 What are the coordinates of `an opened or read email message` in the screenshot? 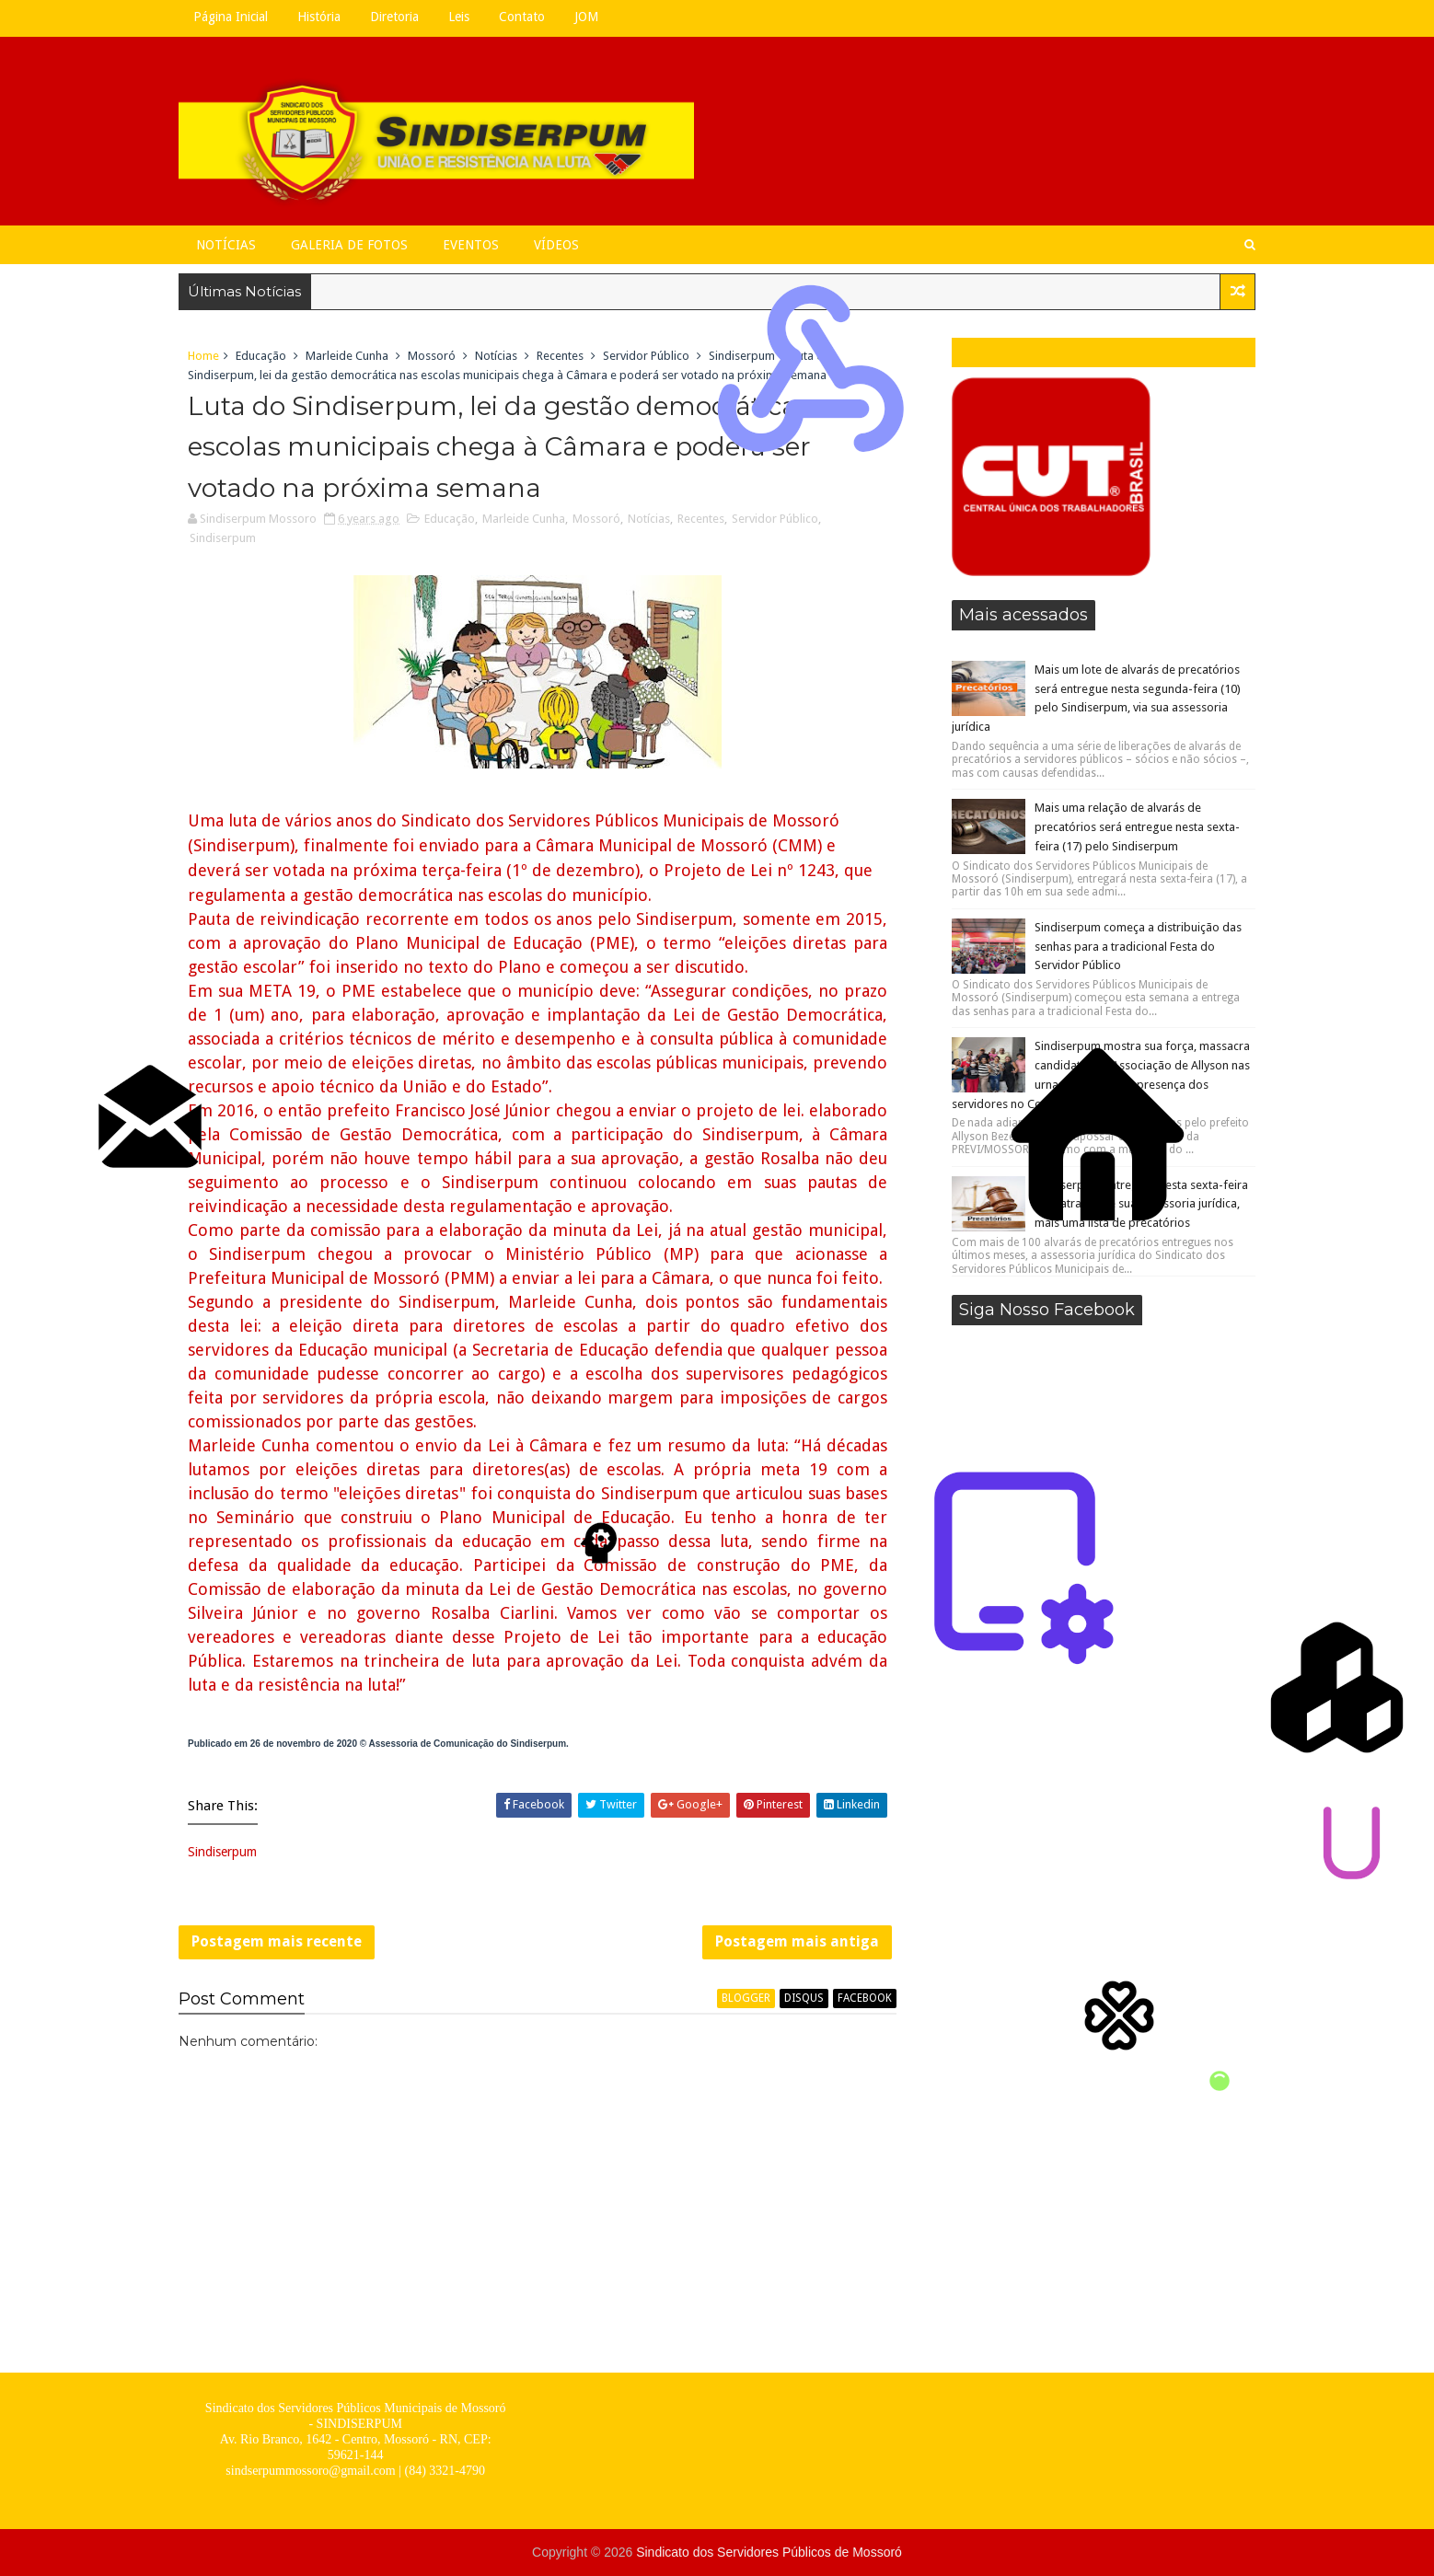 It's located at (150, 1116).